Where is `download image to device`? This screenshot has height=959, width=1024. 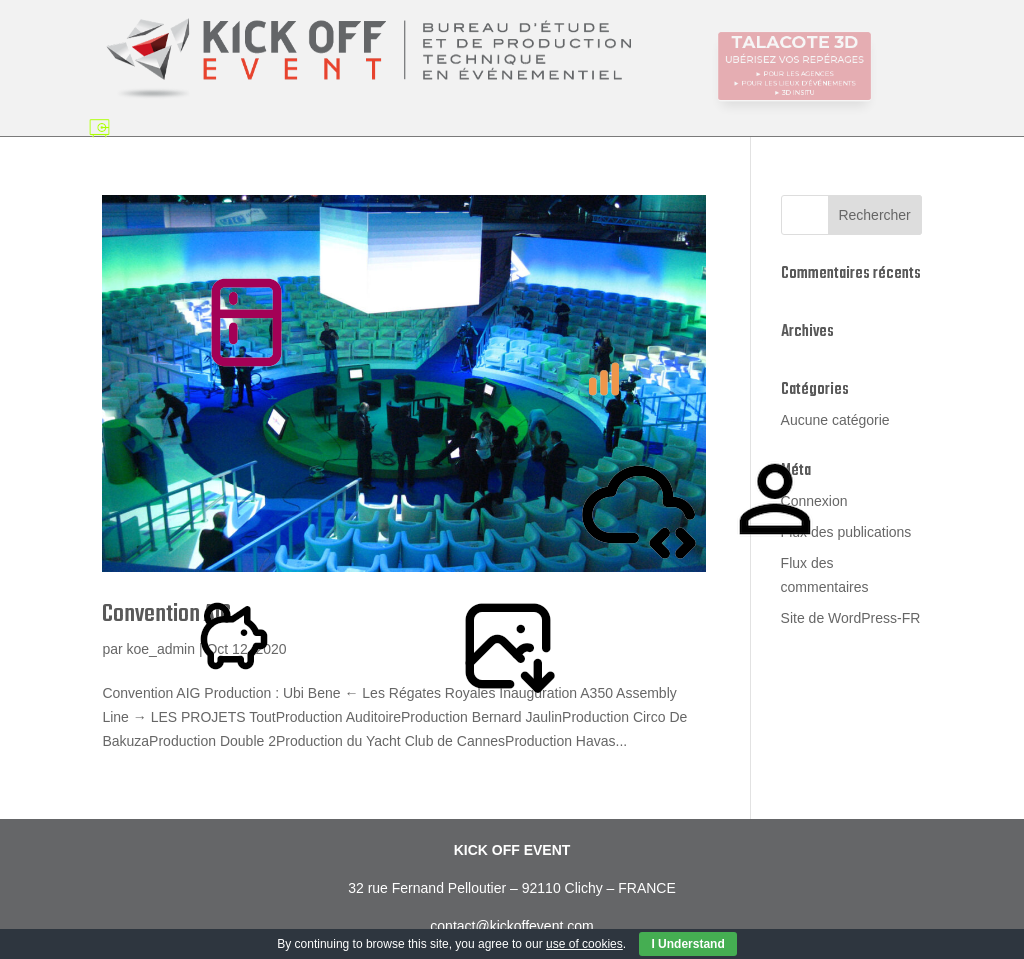
download image to device is located at coordinates (508, 646).